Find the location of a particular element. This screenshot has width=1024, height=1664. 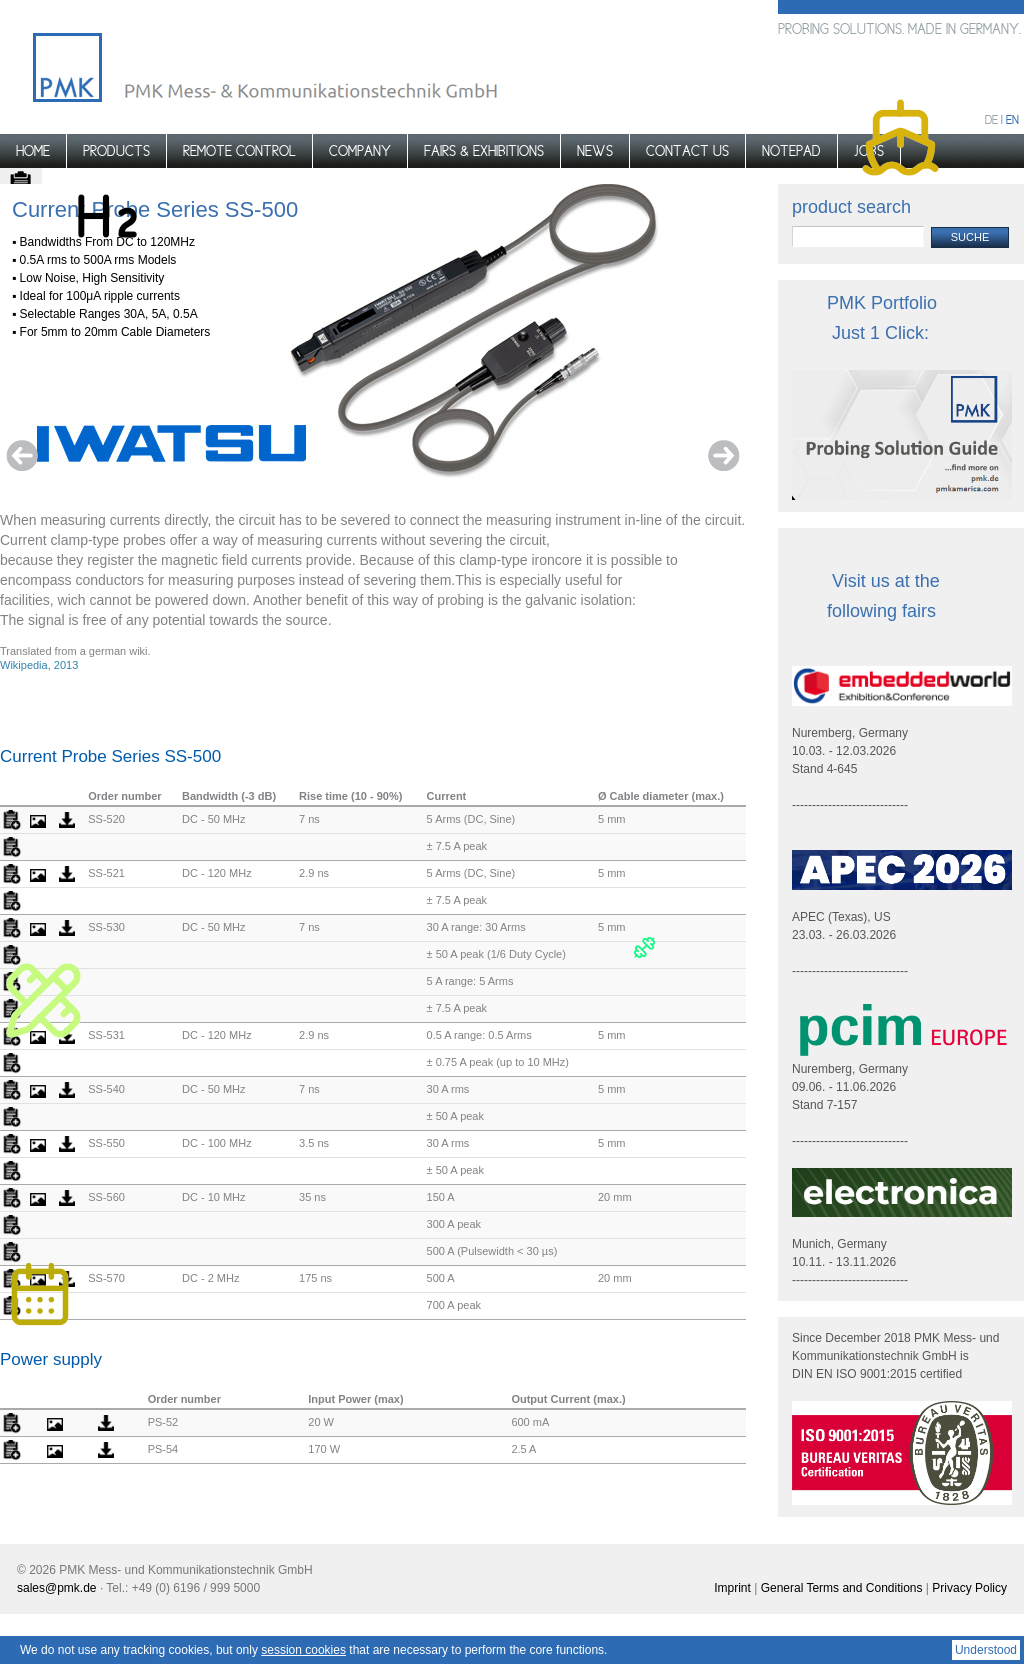

format text as heading level 2 is located at coordinates (106, 216).